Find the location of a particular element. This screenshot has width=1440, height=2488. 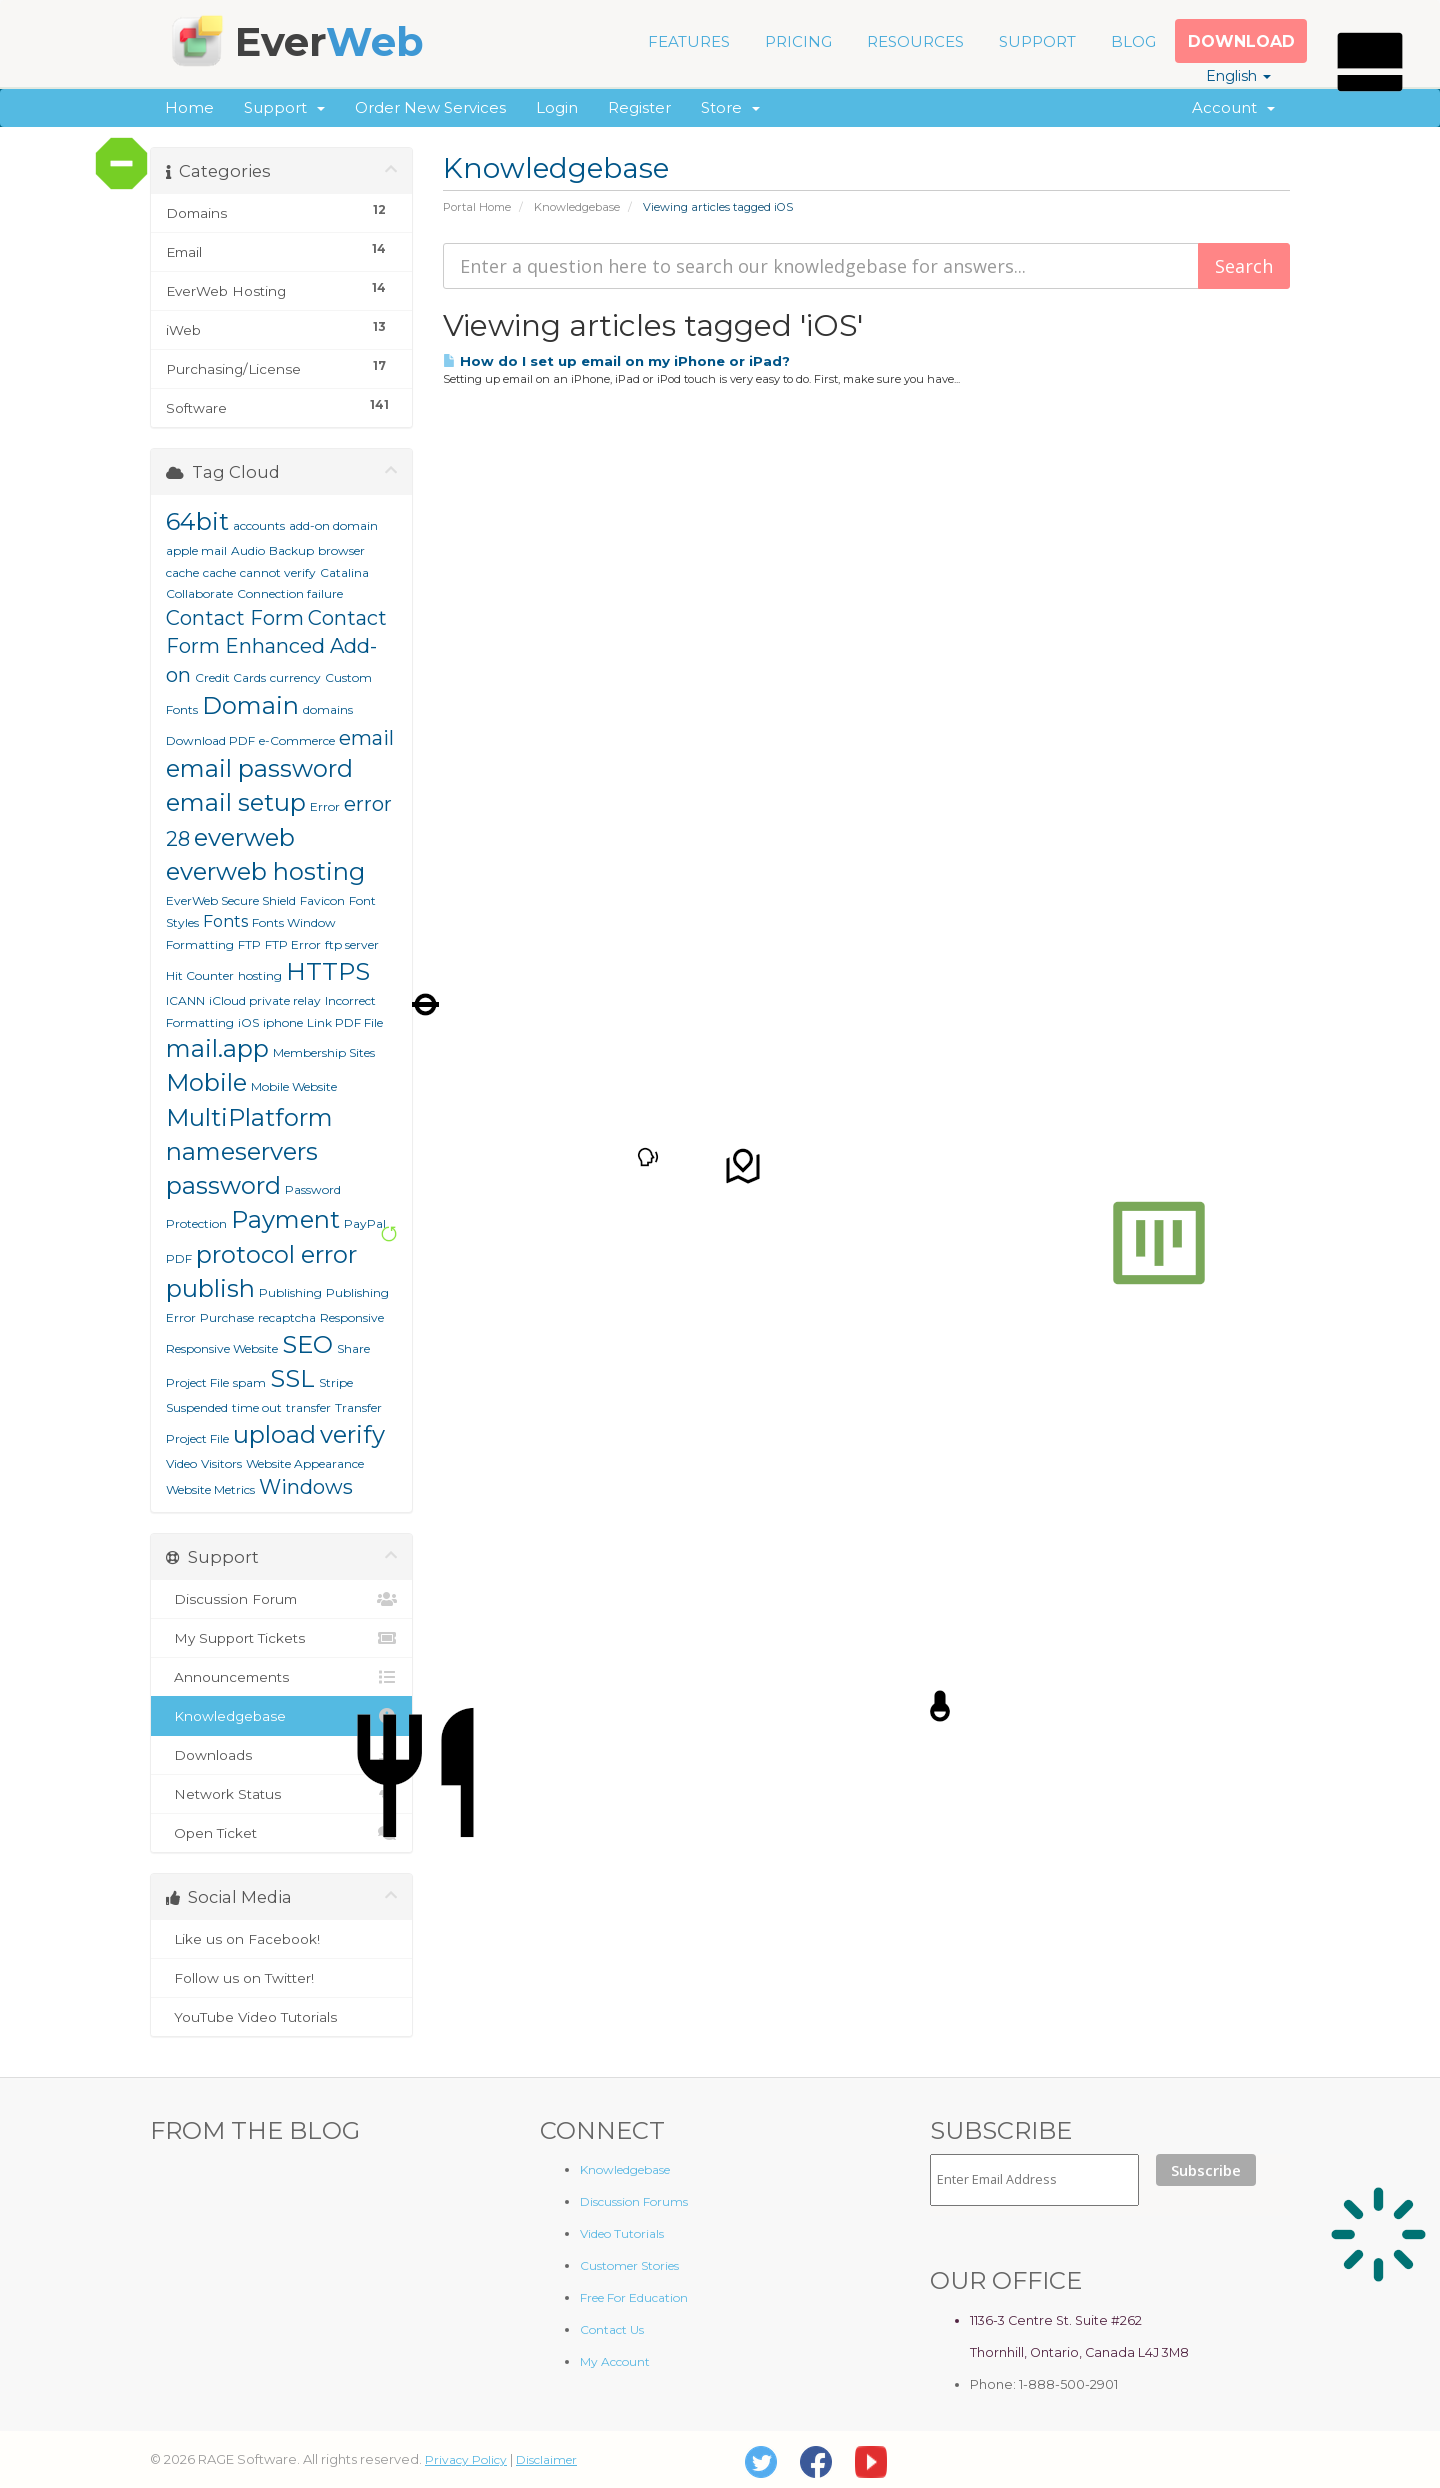

loading content in progress is located at coordinates (1378, 2234).